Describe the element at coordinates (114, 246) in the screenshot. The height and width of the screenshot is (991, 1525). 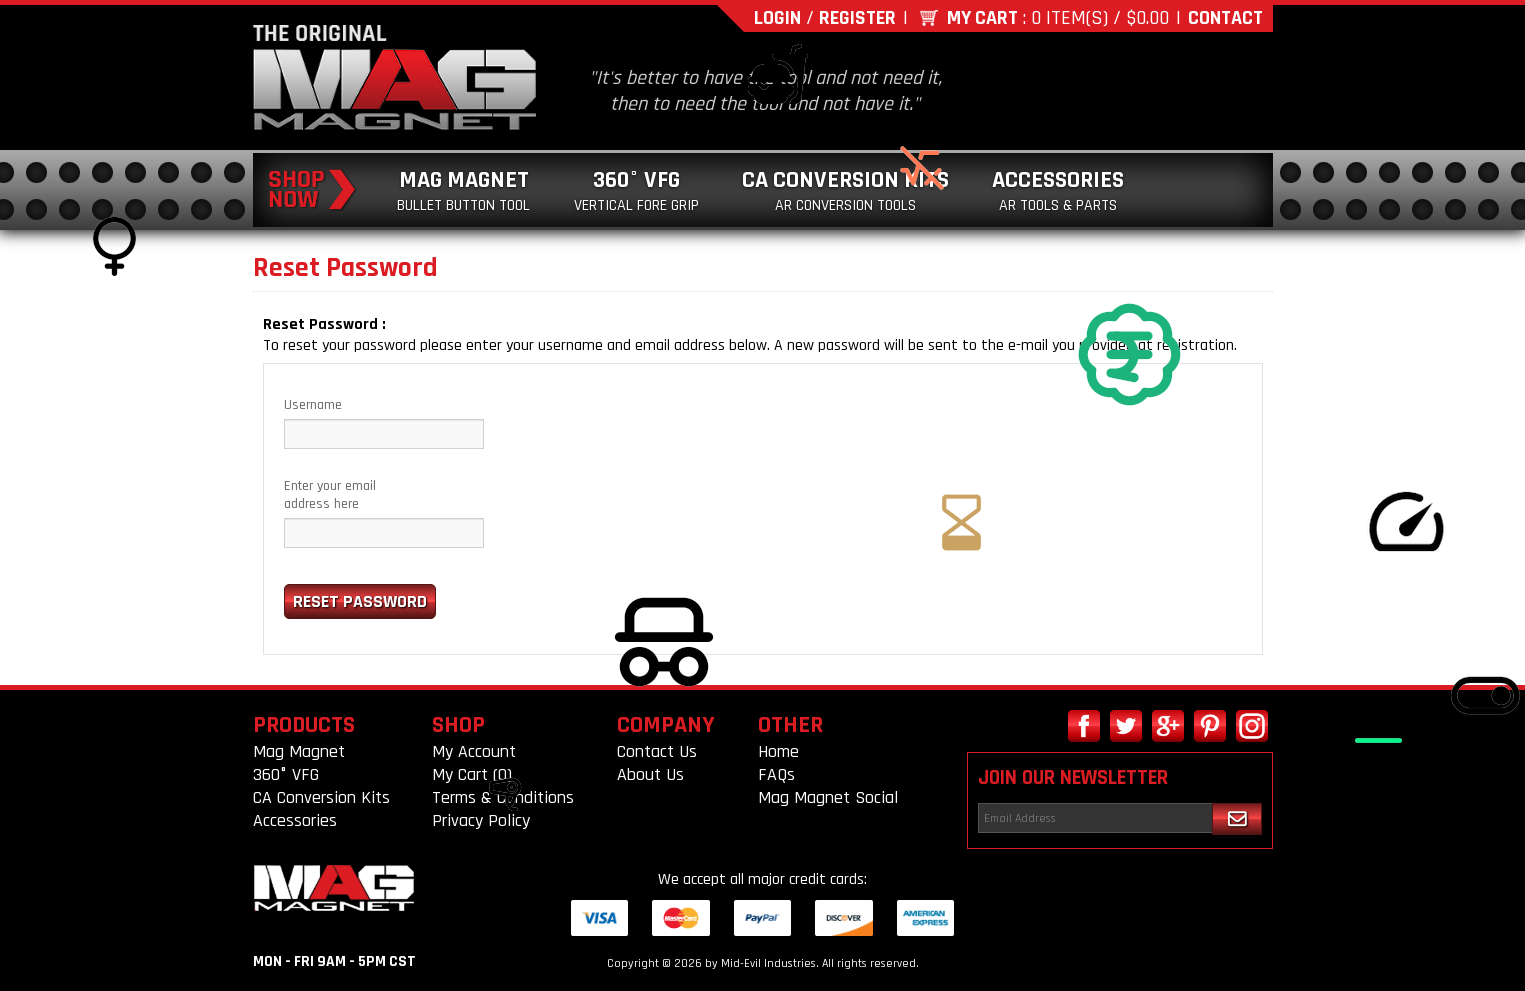
I see `select female gender option` at that location.